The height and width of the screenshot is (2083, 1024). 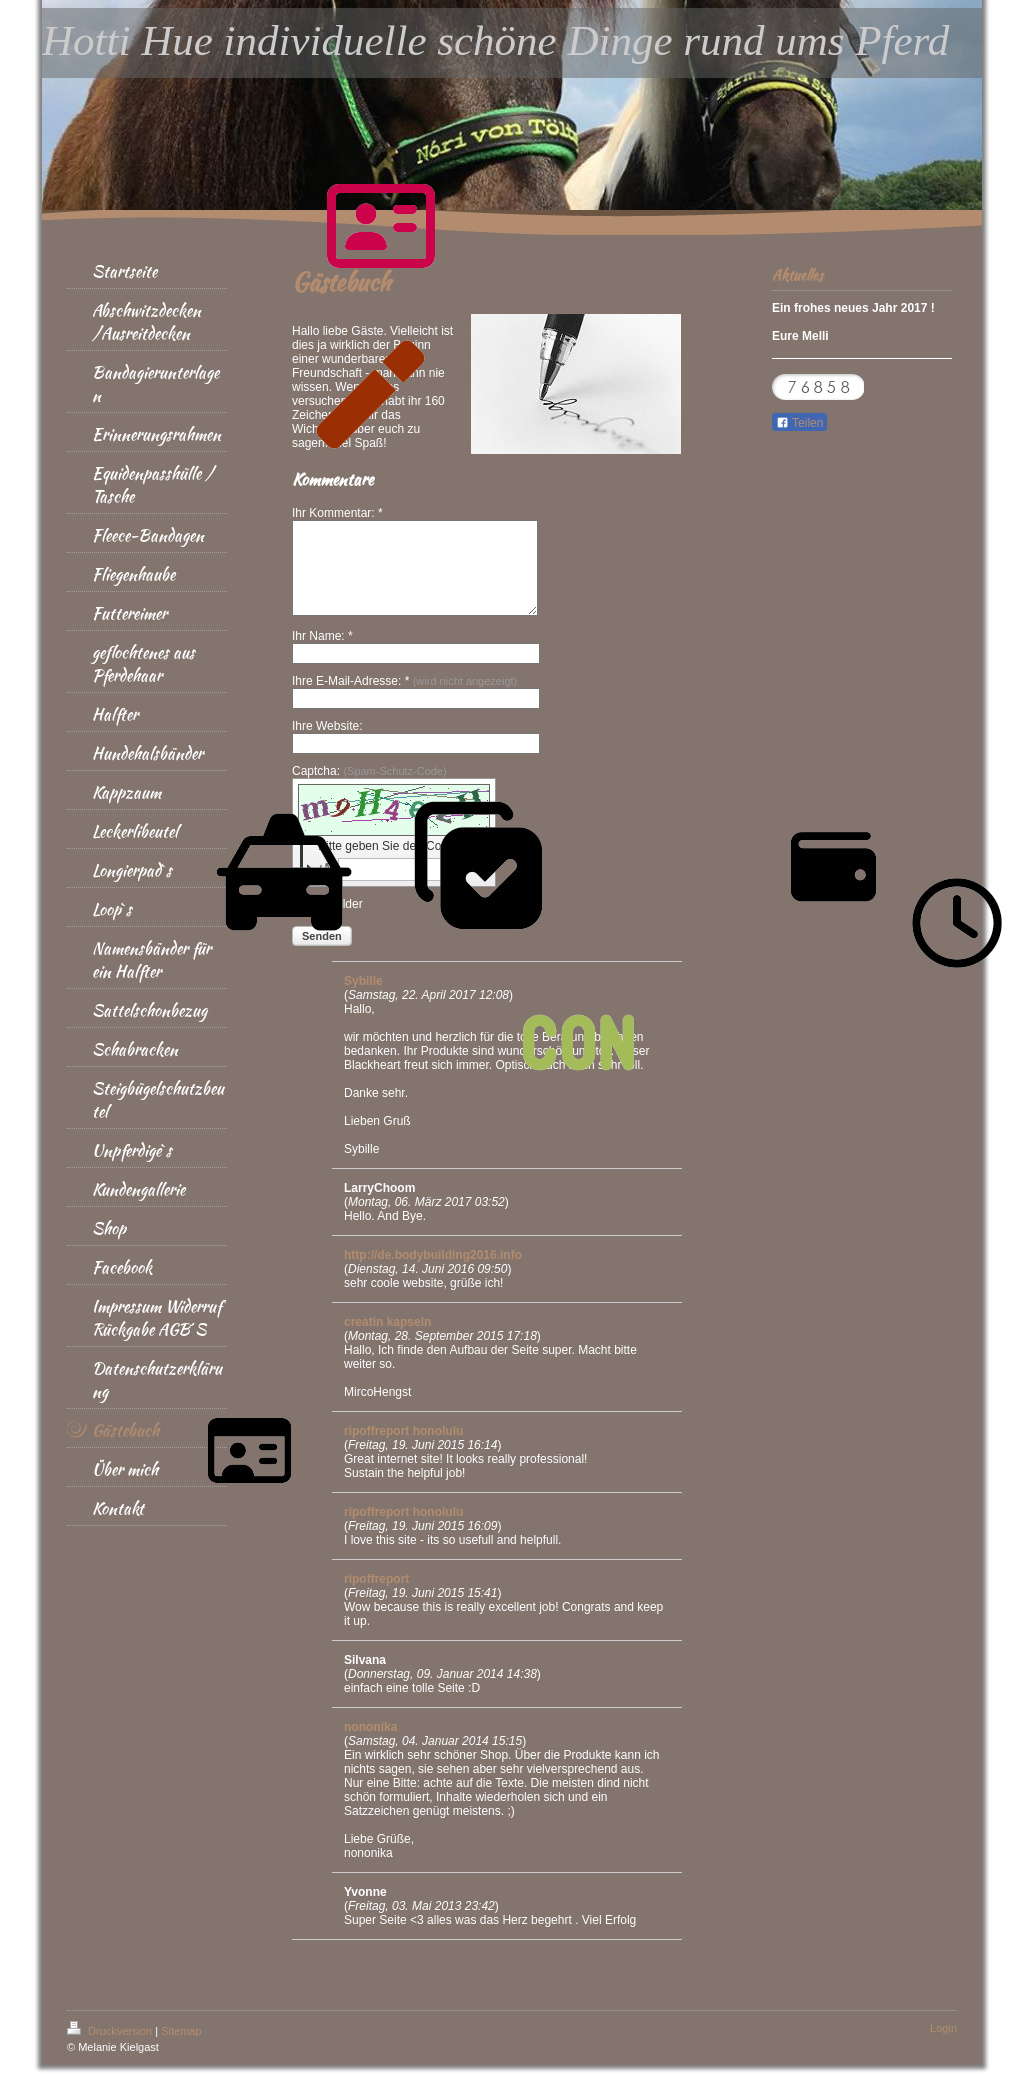 What do you see at coordinates (833, 869) in the screenshot?
I see `access your wallet or payment methods` at bounding box center [833, 869].